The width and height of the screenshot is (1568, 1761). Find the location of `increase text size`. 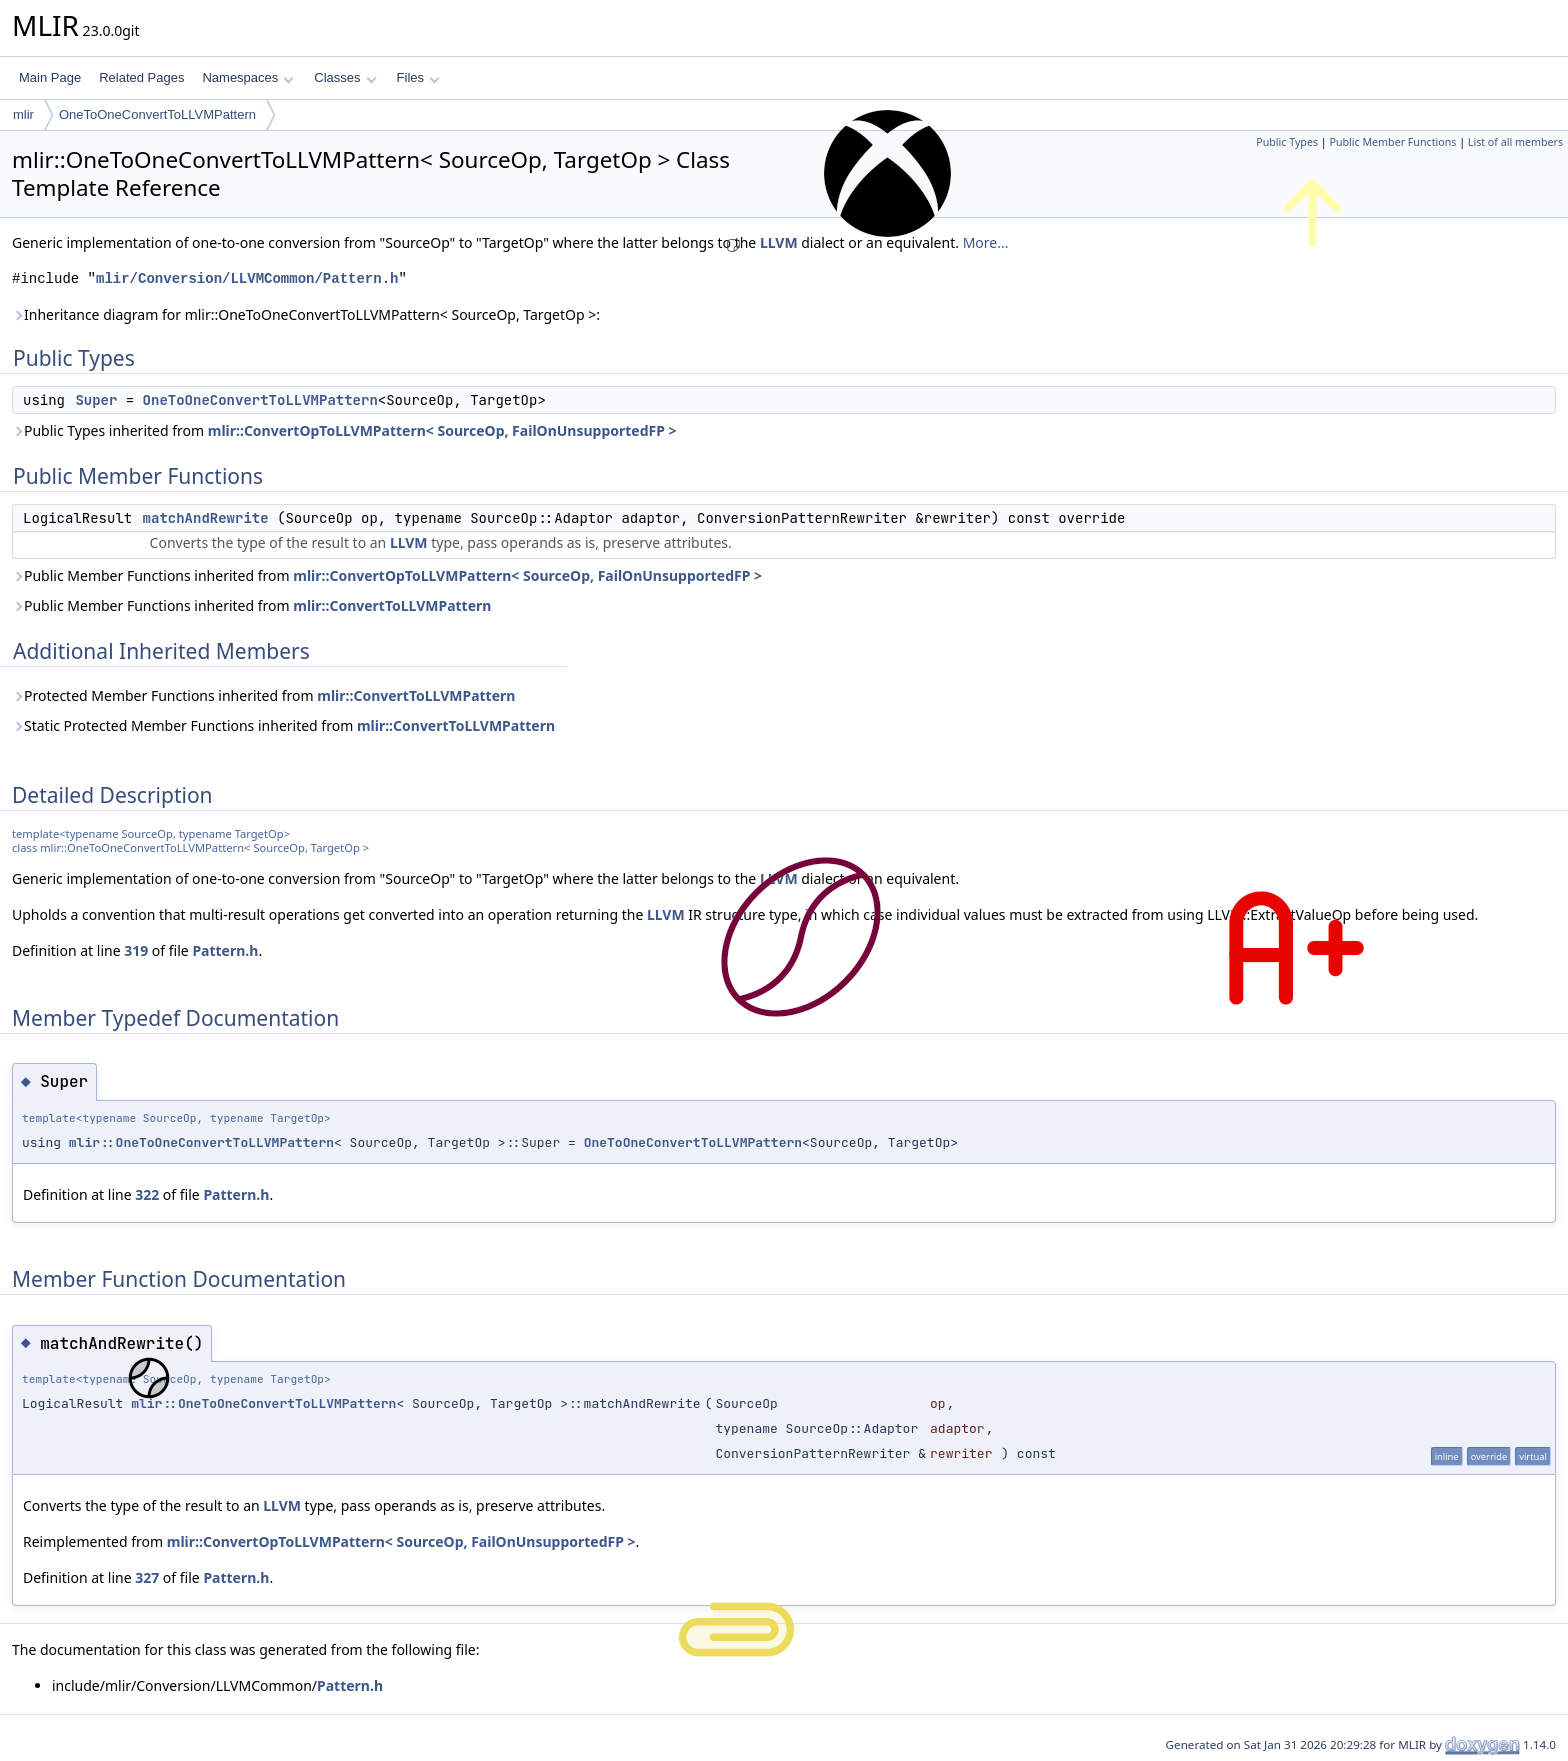

increase text size is located at coordinates (1293, 948).